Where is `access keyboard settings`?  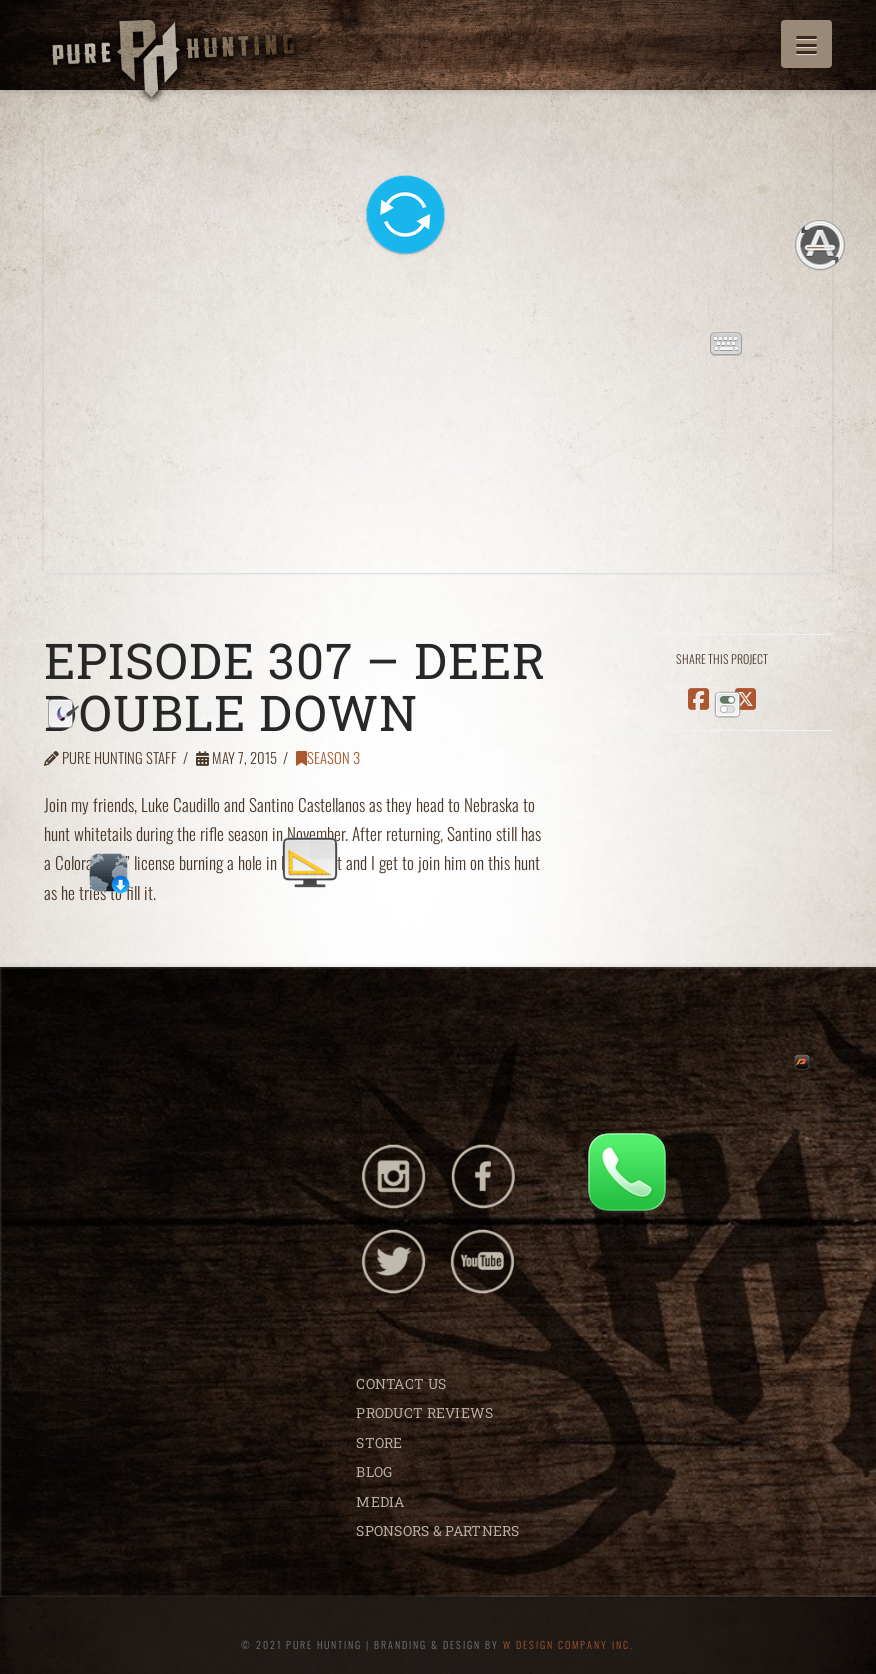 access keyboard settings is located at coordinates (726, 344).